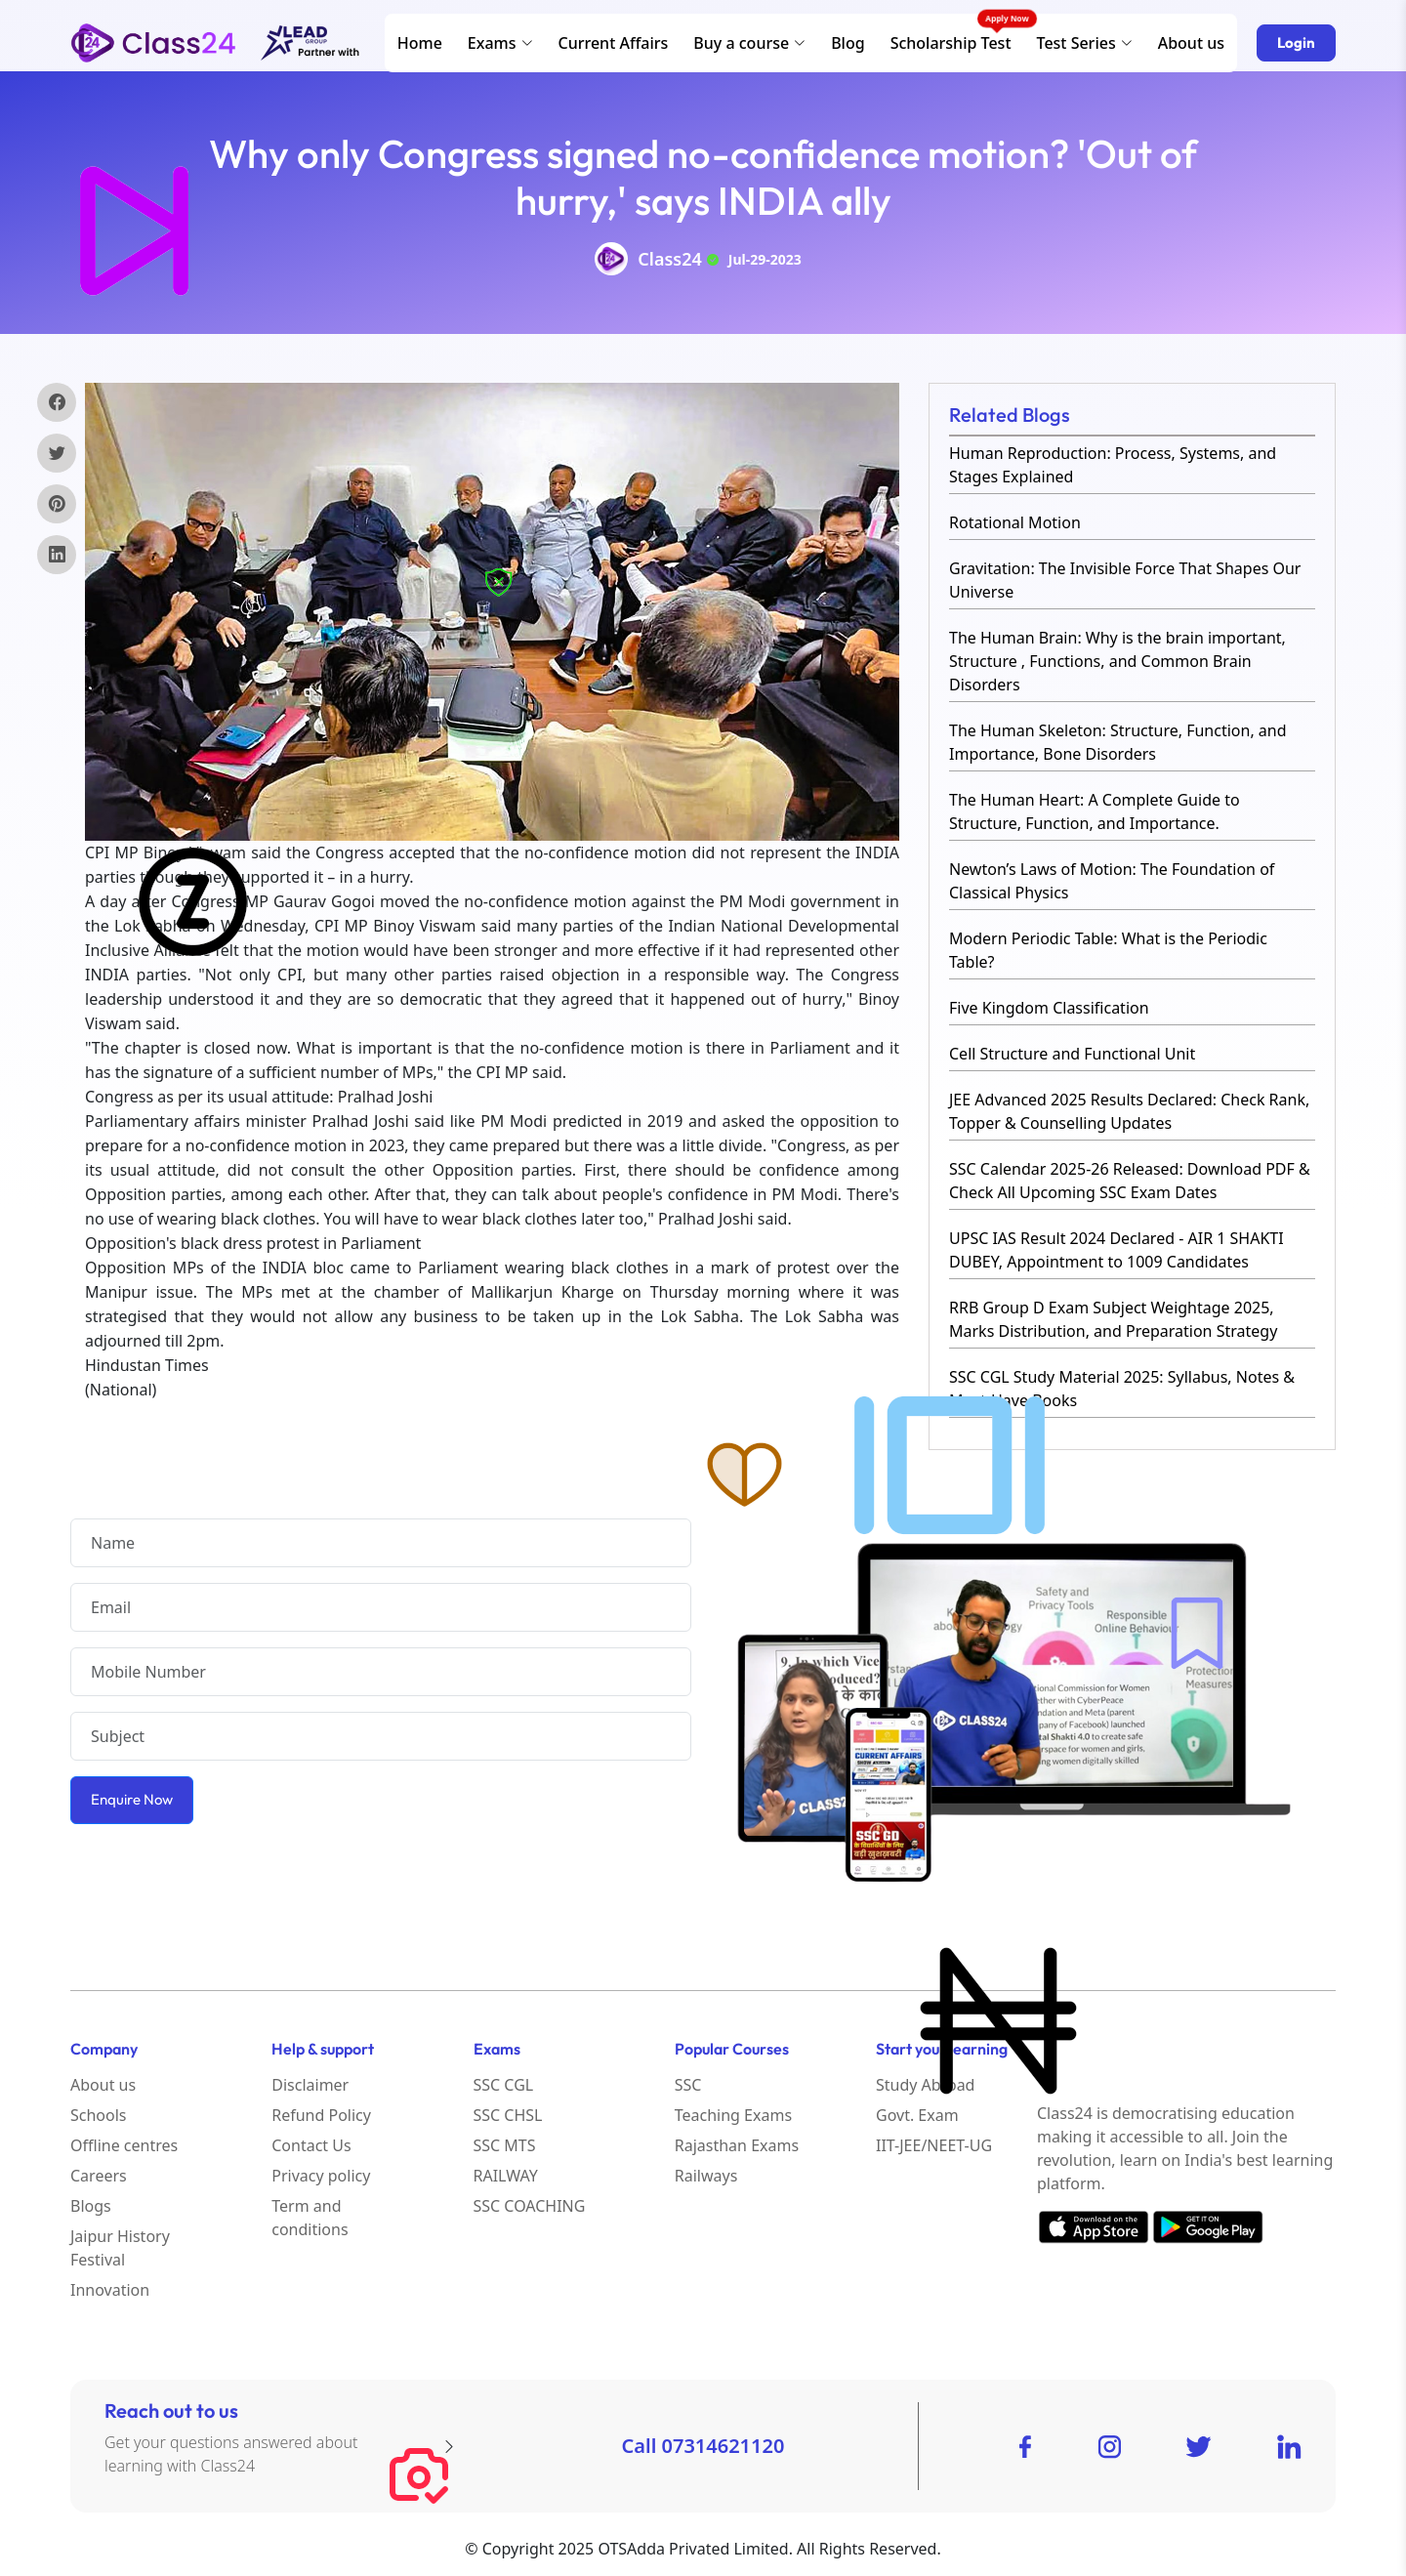 The width and height of the screenshot is (1406, 2576). What do you see at coordinates (419, 2474) in the screenshot?
I see `photo successfully uploaded or verified` at bounding box center [419, 2474].